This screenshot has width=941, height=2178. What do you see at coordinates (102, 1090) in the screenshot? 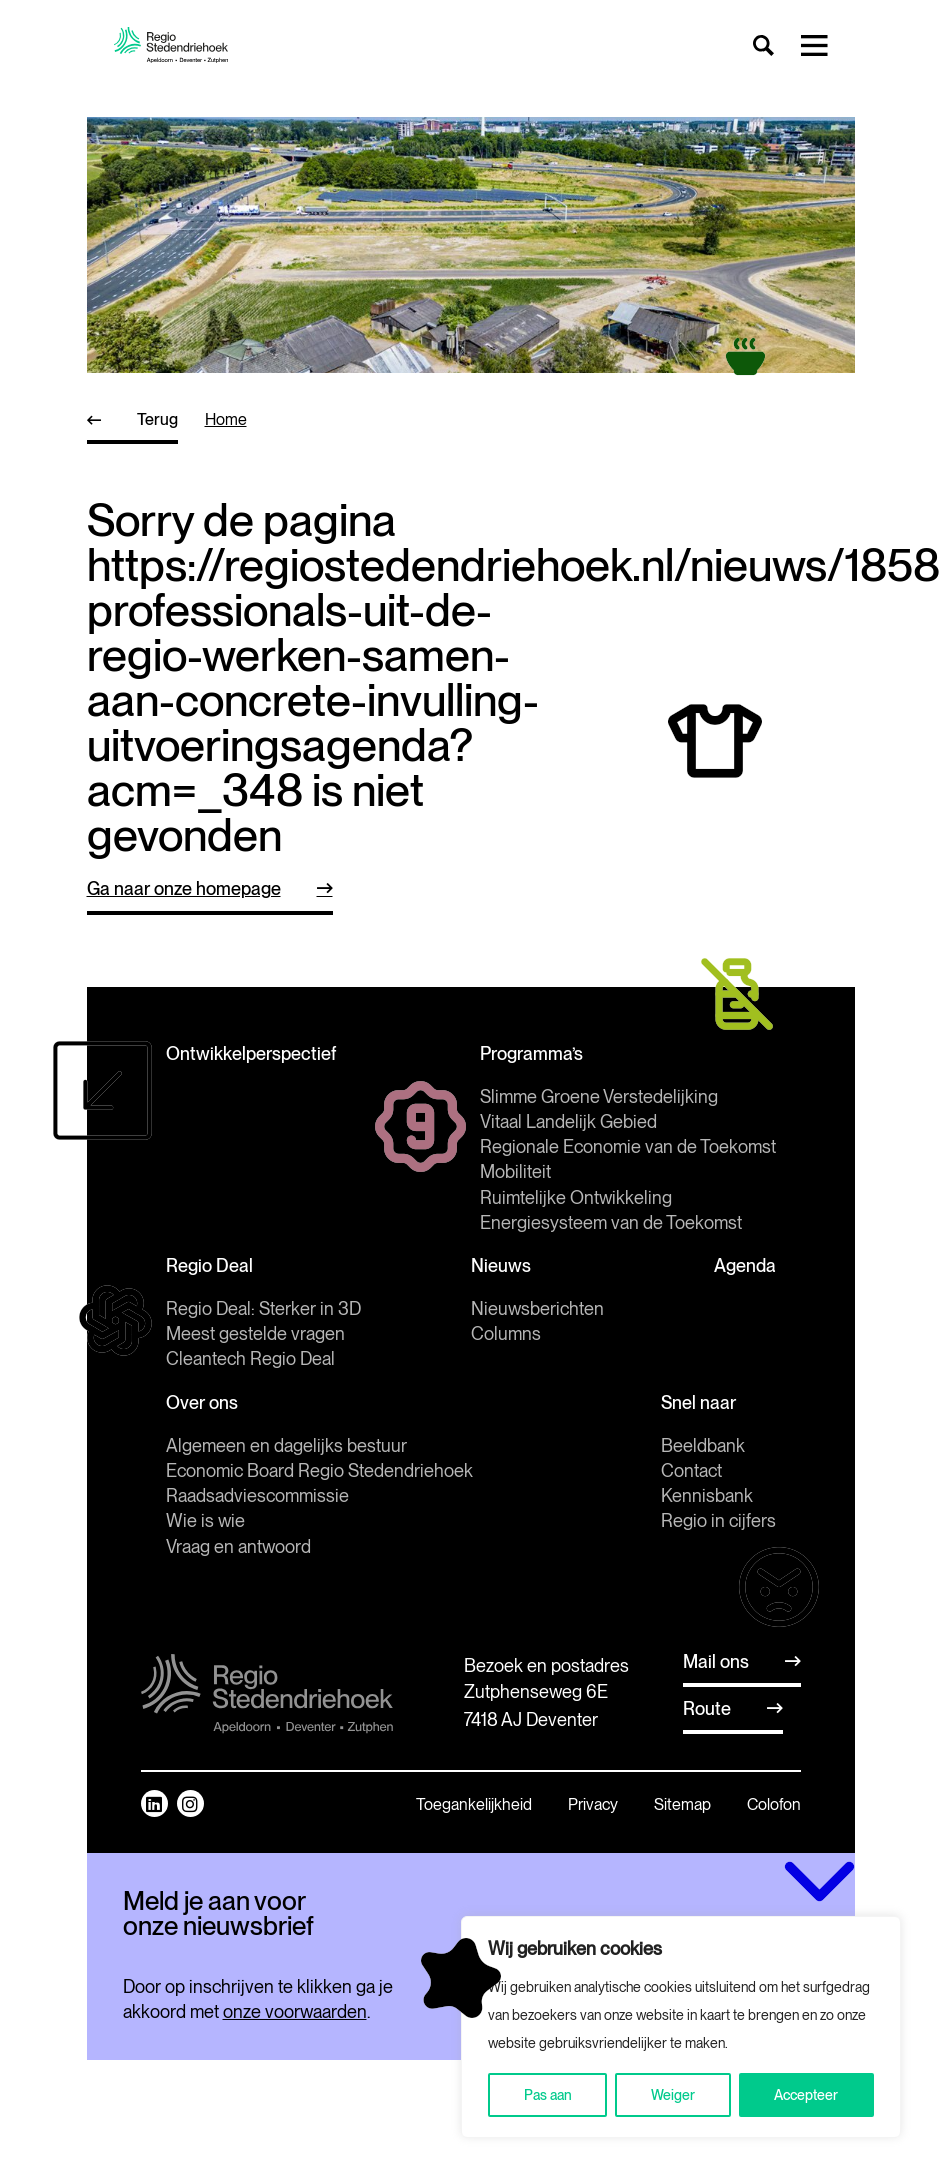
I see `navigate to the bottom-left corner` at bounding box center [102, 1090].